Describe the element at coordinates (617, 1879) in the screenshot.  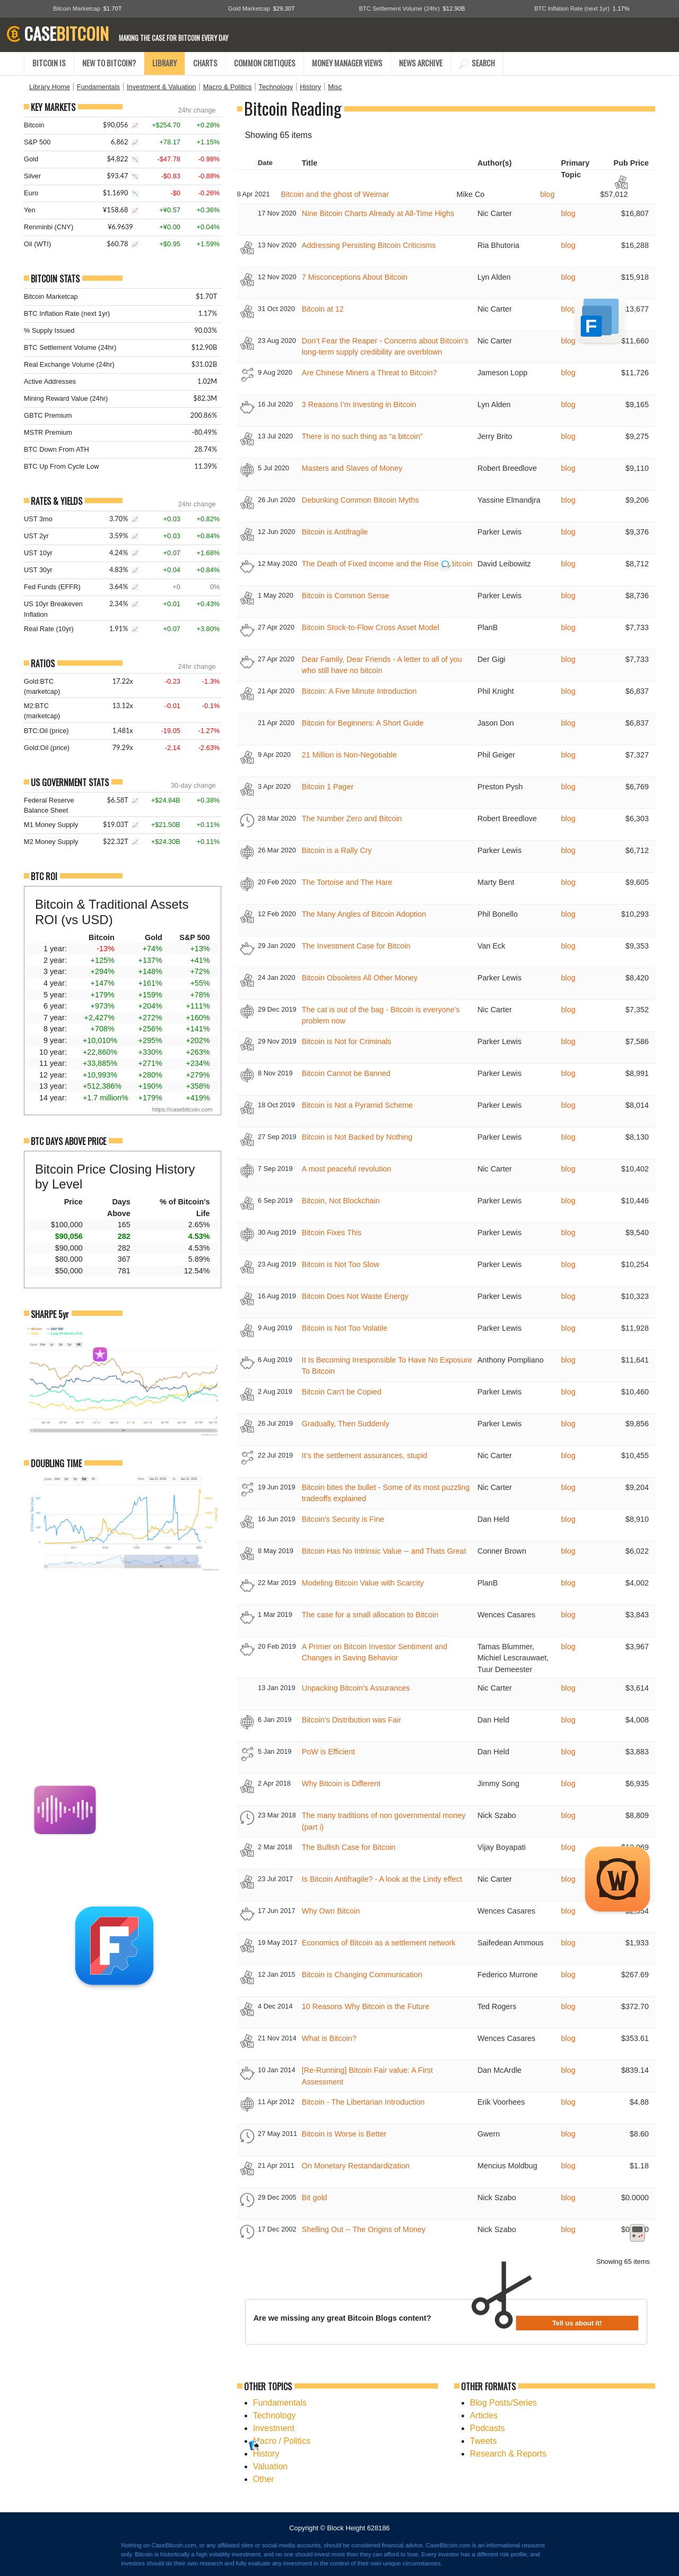
I see `launch World of Warcraft` at that location.